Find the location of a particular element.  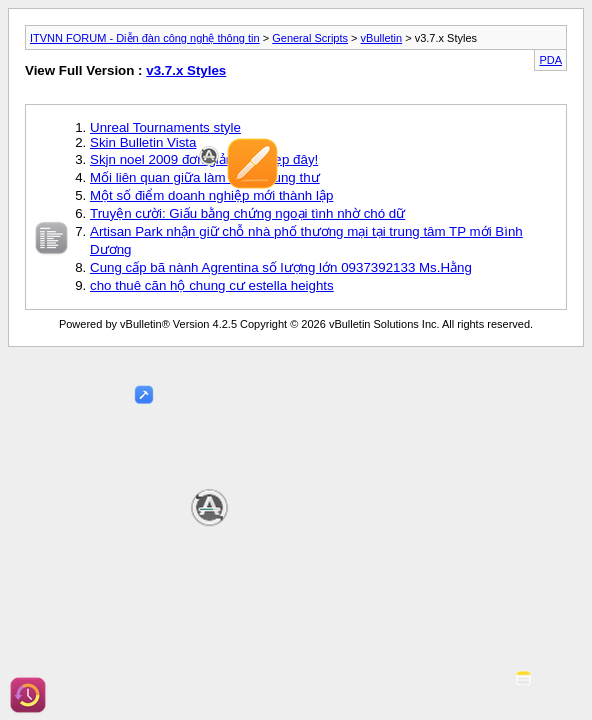

access developer tools and settings is located at coordinates (144, 395).